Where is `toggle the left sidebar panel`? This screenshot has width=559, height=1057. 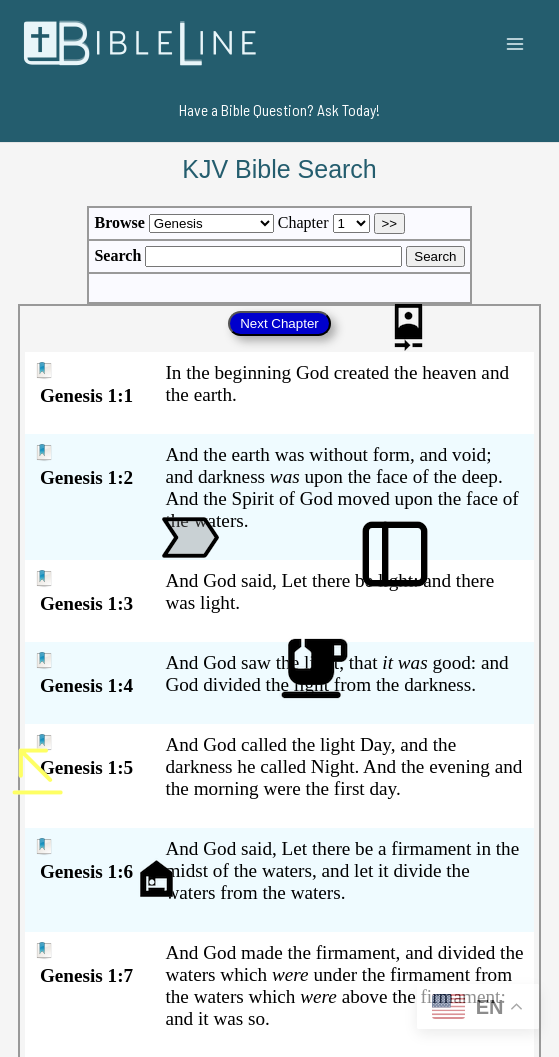
toggle the left sidebar panel is located at coordinates (395, 554).